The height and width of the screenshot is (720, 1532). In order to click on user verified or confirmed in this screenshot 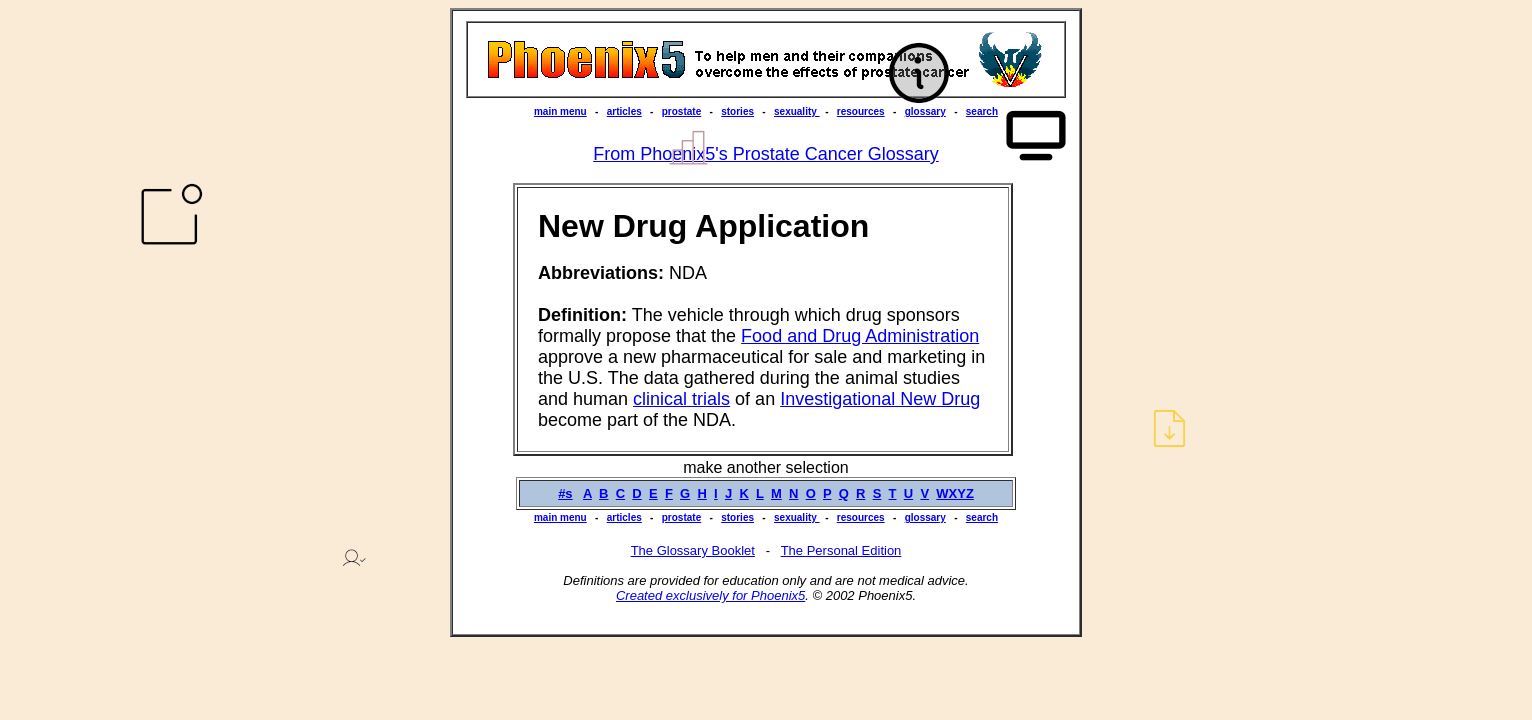, I will do `click(353, 558)`.